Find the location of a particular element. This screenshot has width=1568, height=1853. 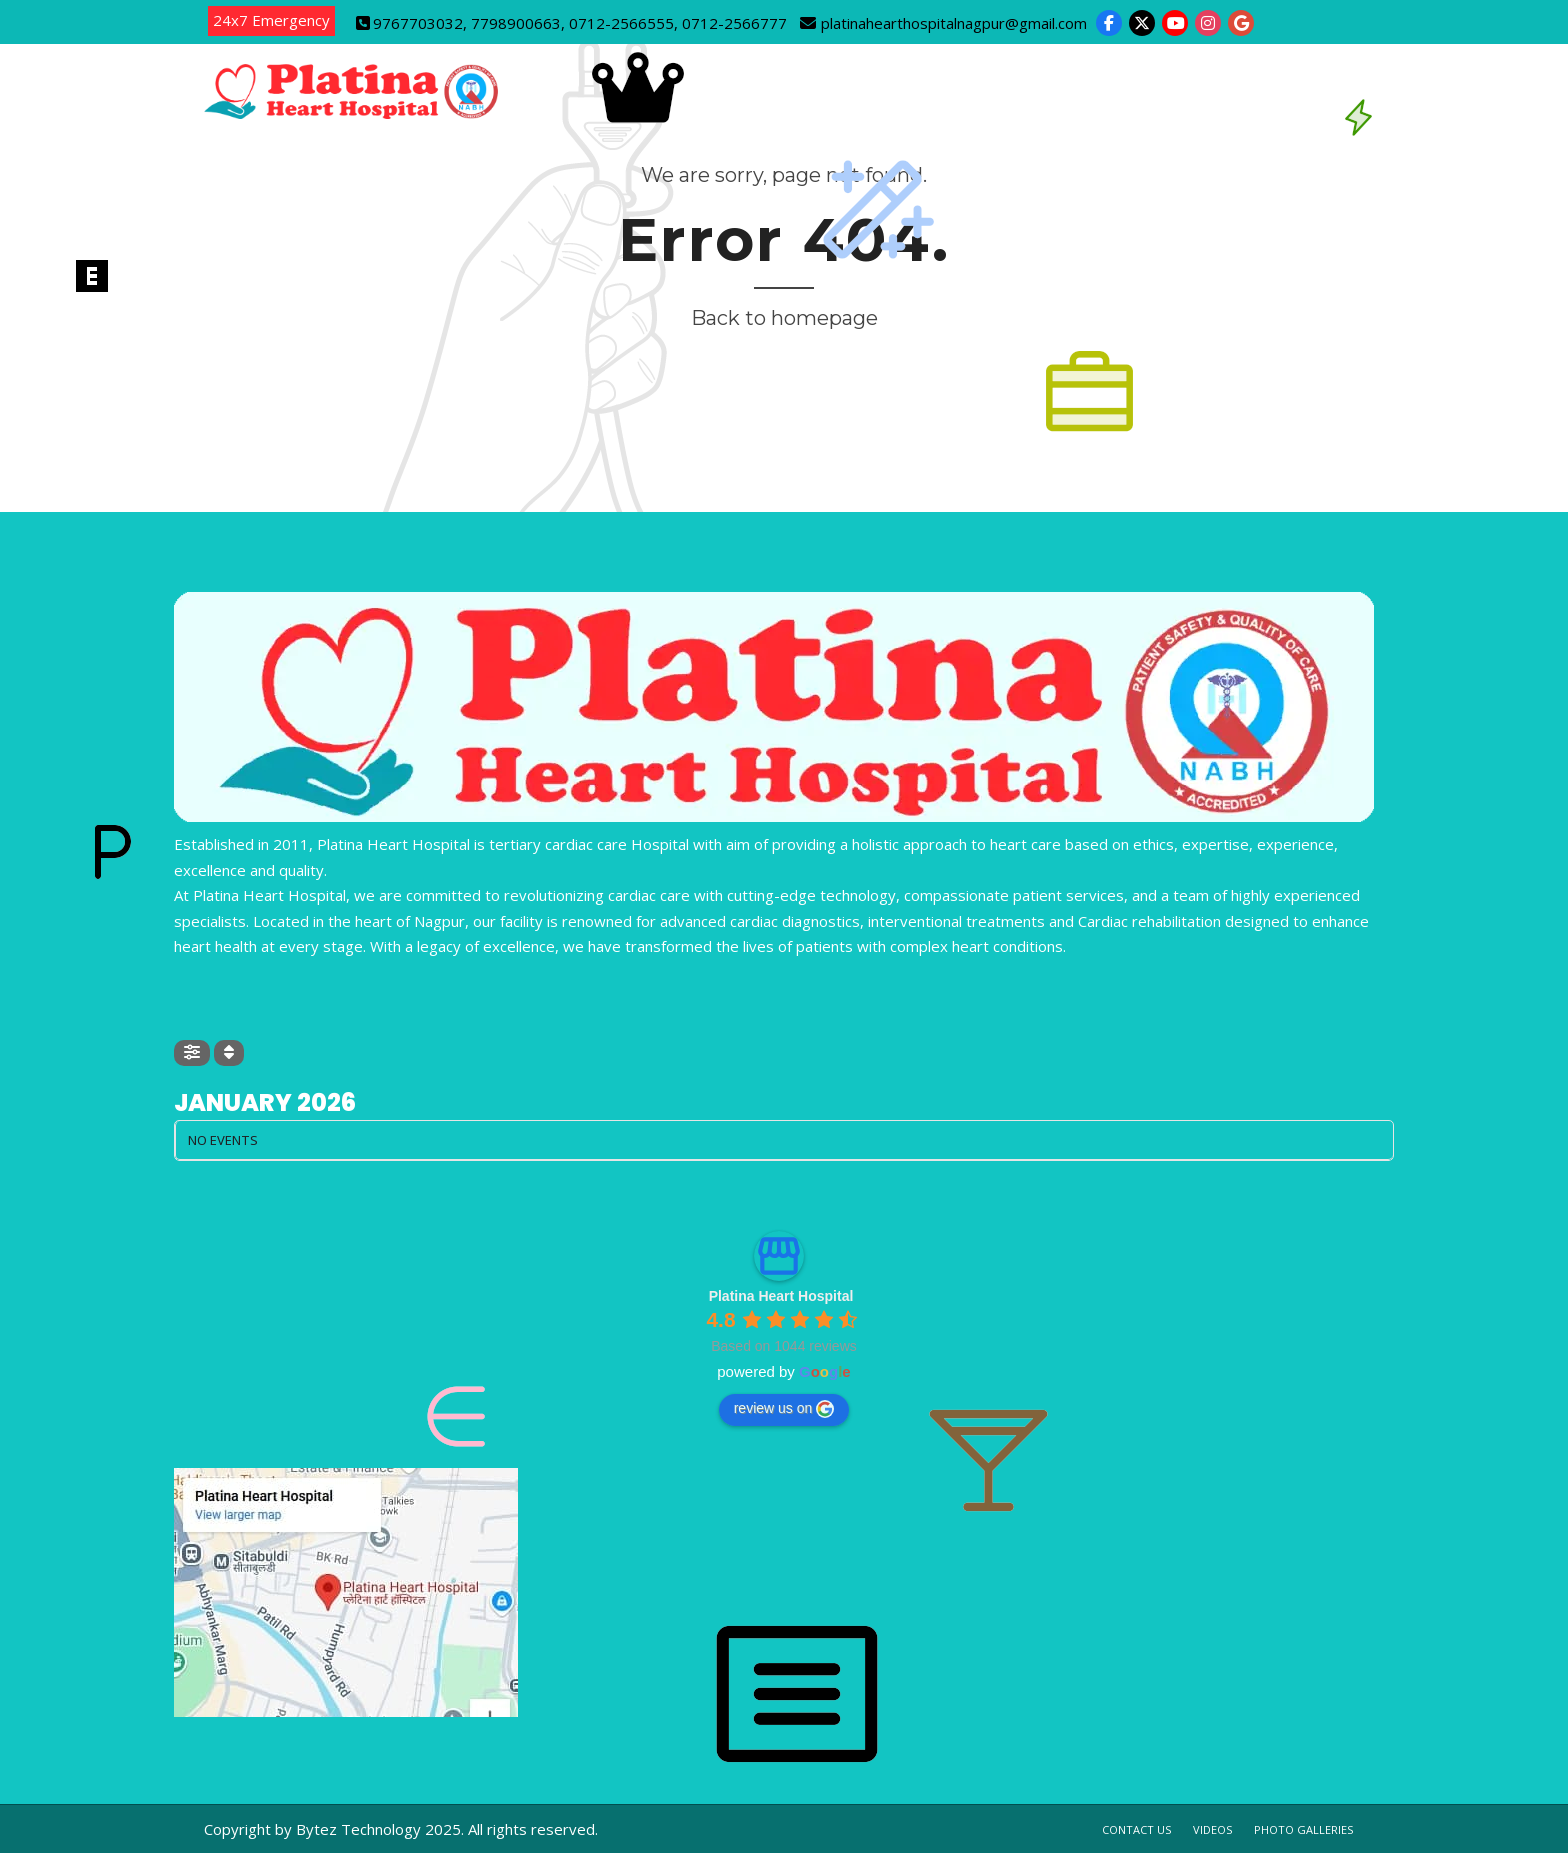

quick actions or shortcuts is located at coordinates (1358, 117).